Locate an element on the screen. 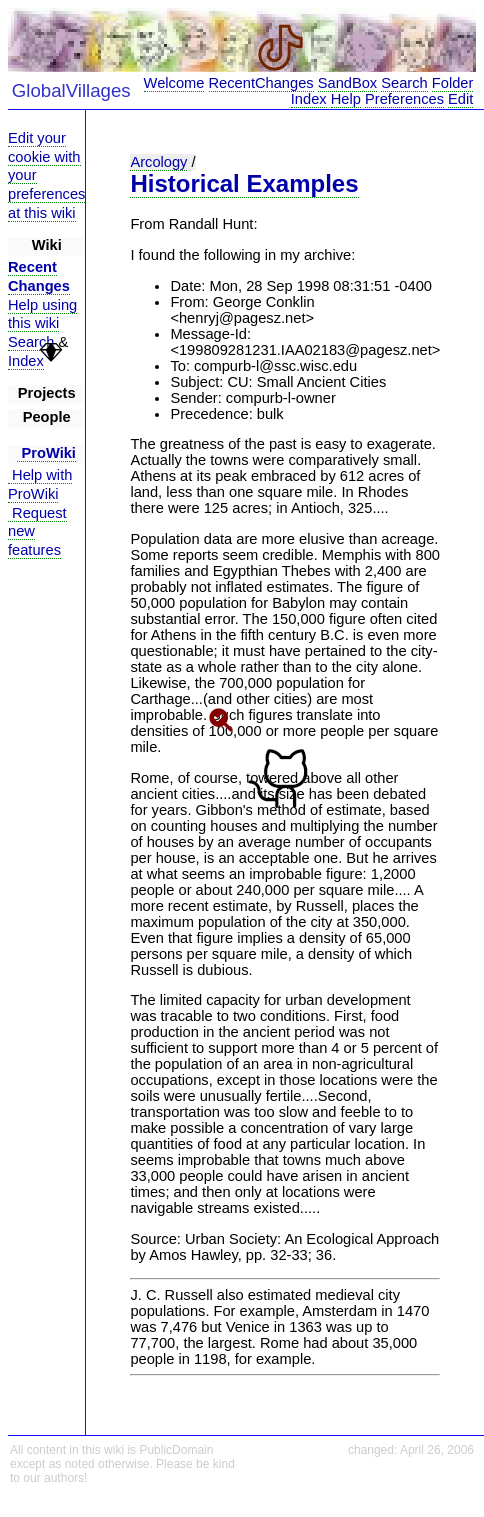  visit github repository is located at coordinates (283, 777).